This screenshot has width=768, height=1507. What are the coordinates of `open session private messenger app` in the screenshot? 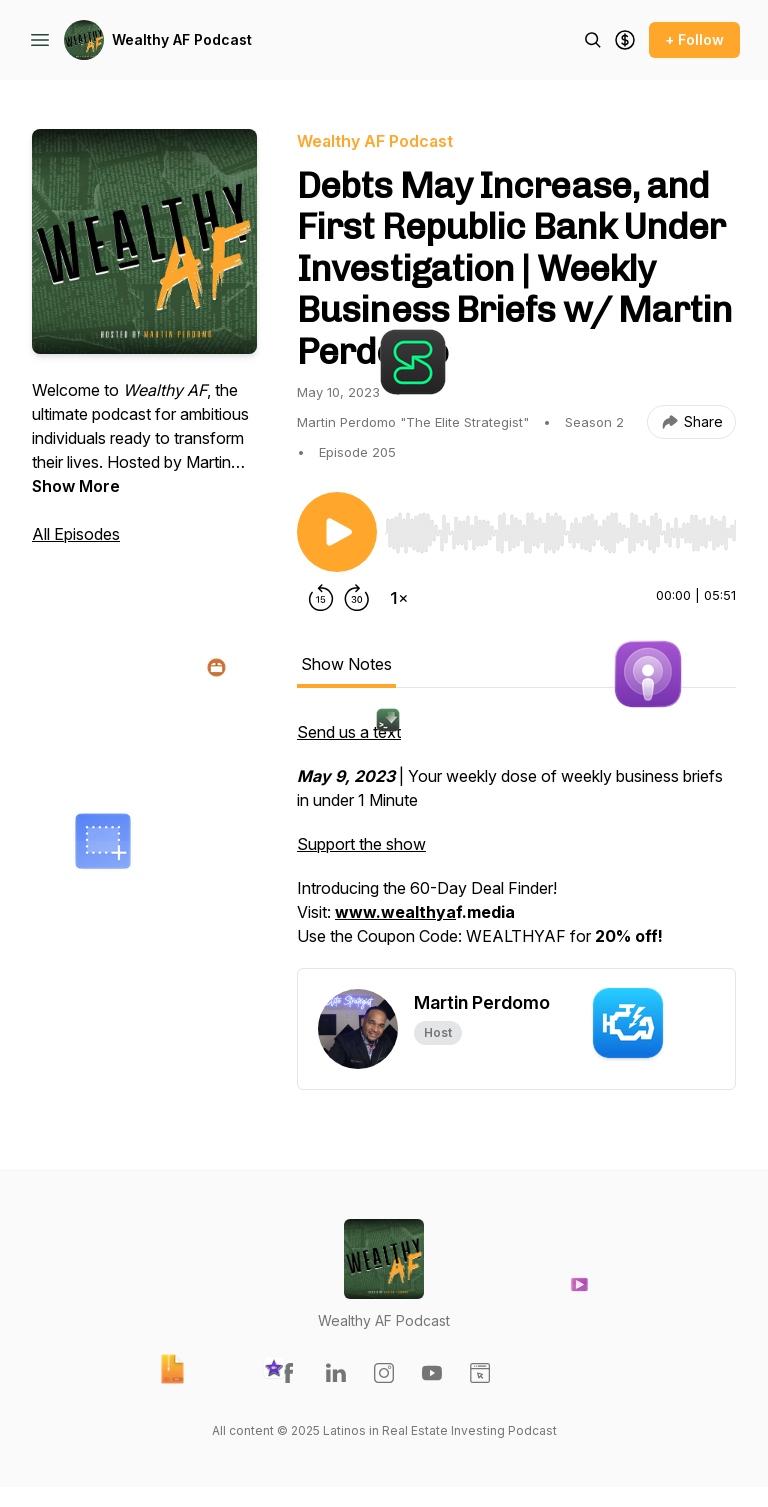 It's located at (413, 362).